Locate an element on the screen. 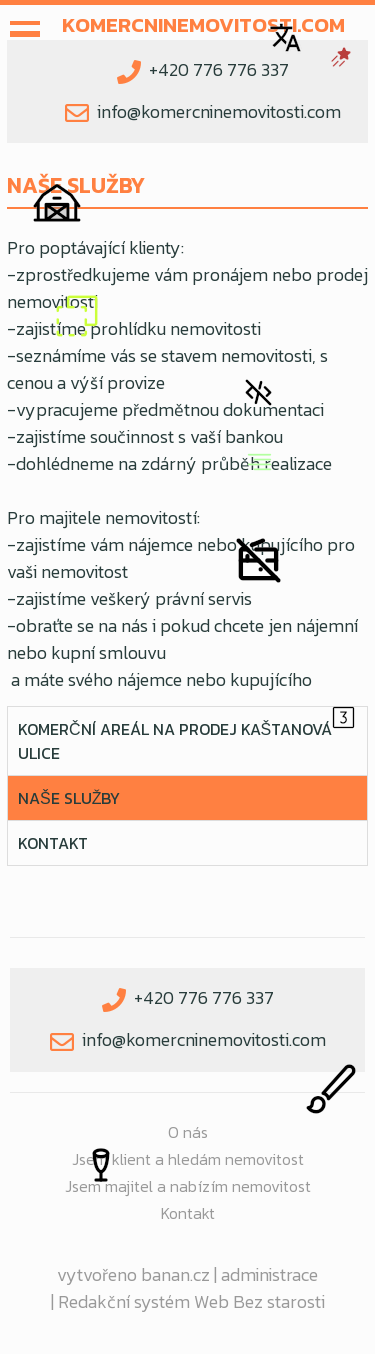 This screenshot has height=1354, width=375. translate text to another language is located at coordinates (285, 37).